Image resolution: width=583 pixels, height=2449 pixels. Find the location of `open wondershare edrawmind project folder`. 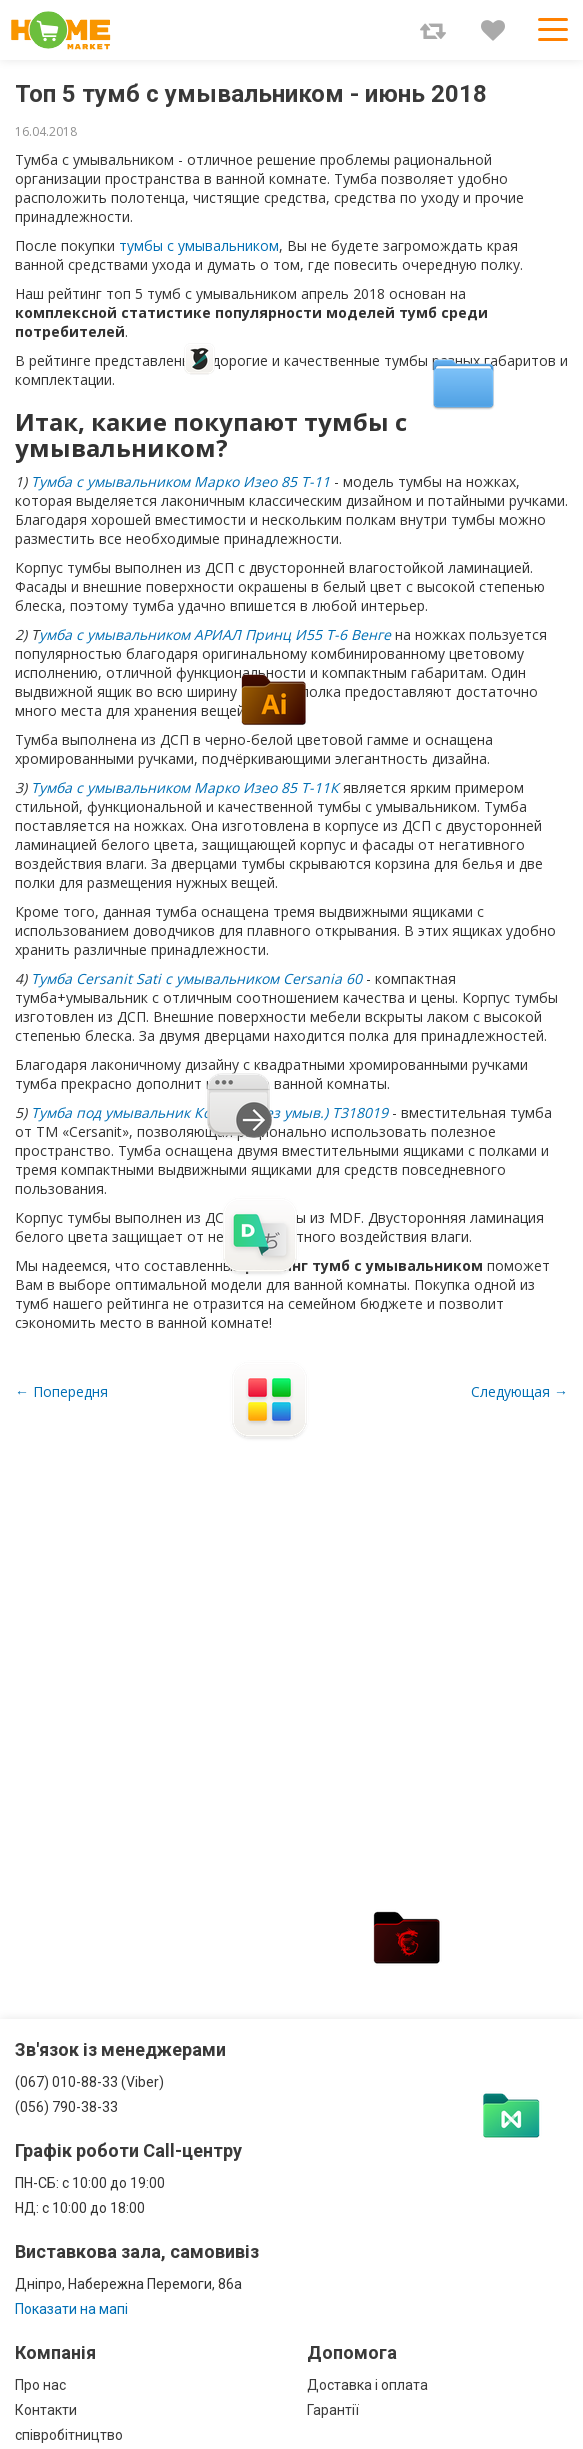

open wondershare edrawmind project folder is located at coordinates (511, 2117).